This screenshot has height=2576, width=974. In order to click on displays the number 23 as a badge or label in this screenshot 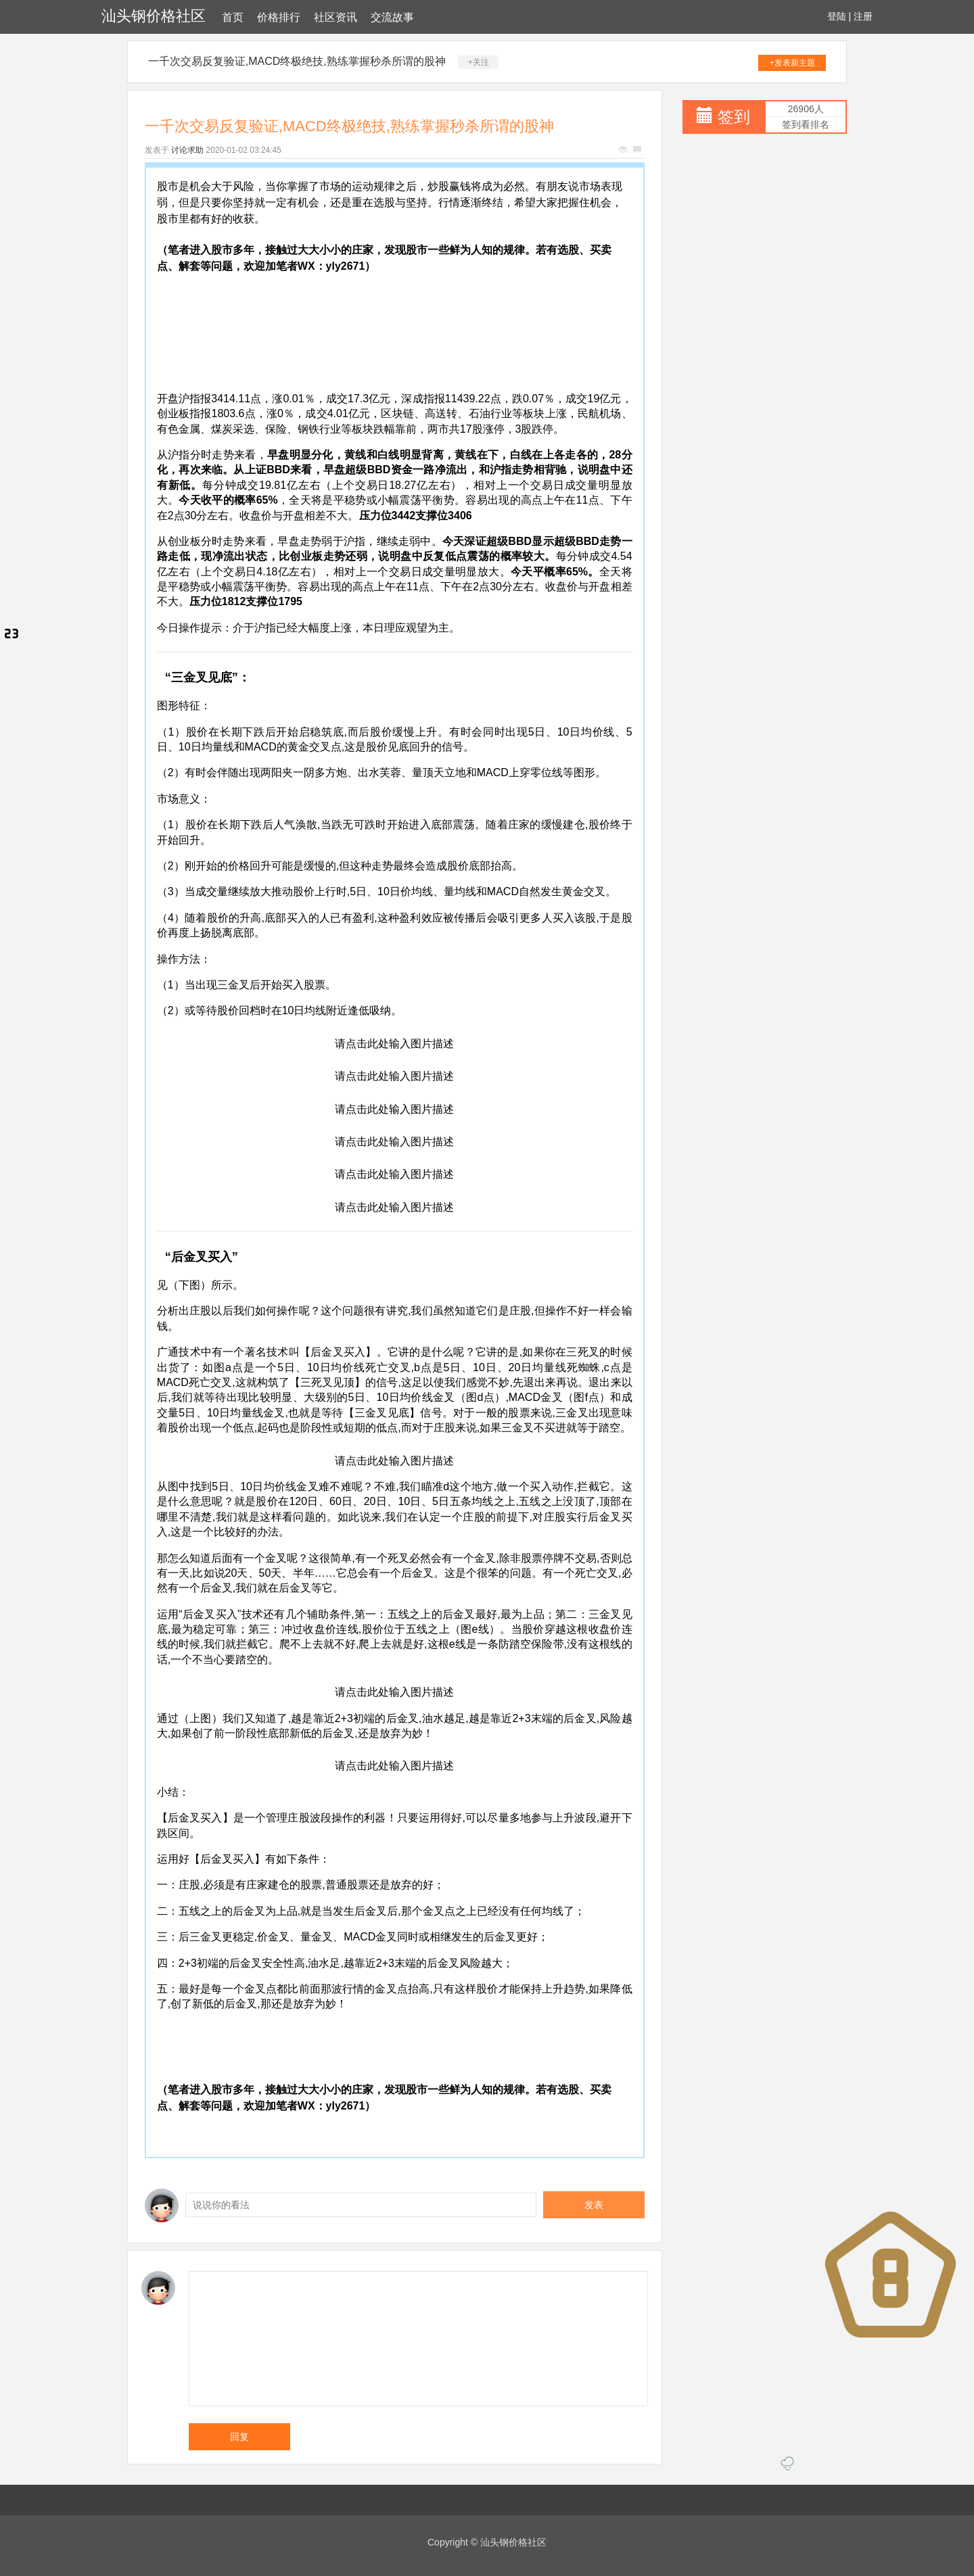, I will do `click(11, 634)`.